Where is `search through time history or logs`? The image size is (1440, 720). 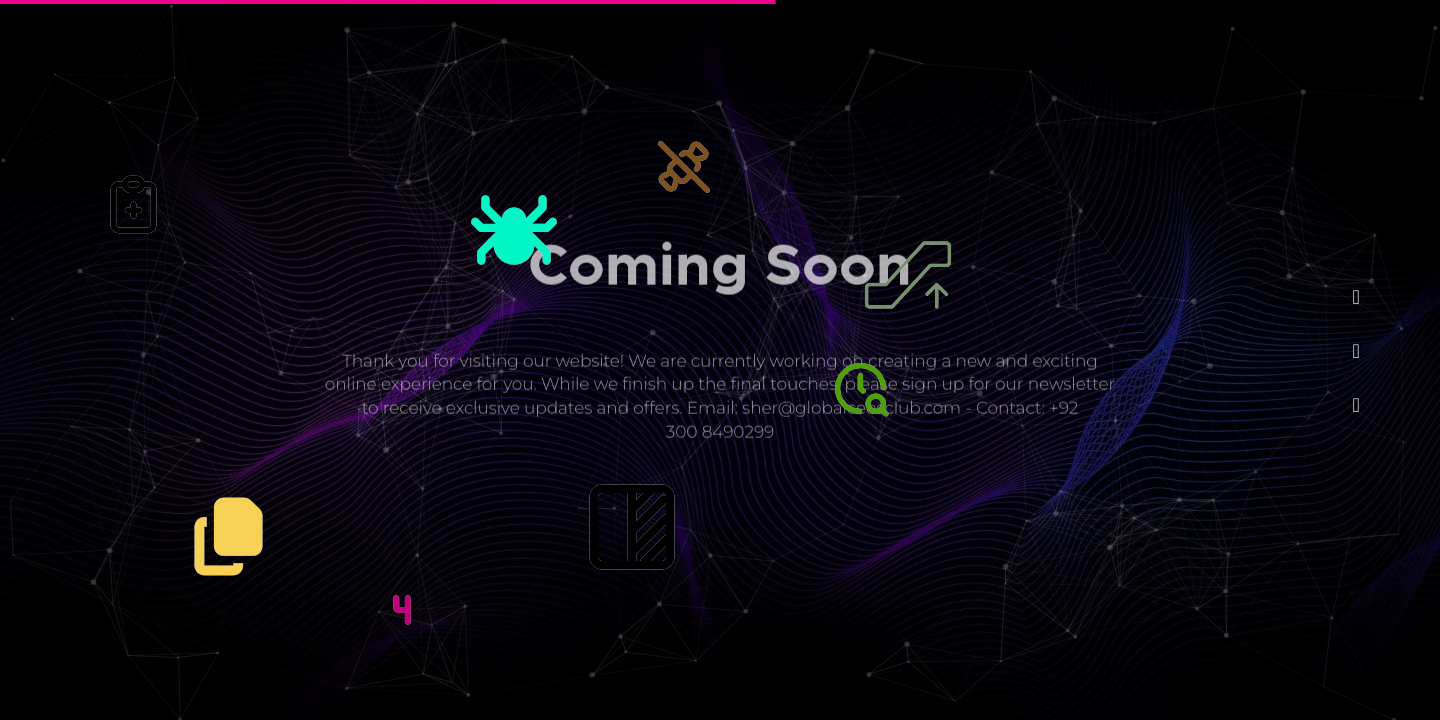 search through time history or logs is located at coordinates (860, 388).